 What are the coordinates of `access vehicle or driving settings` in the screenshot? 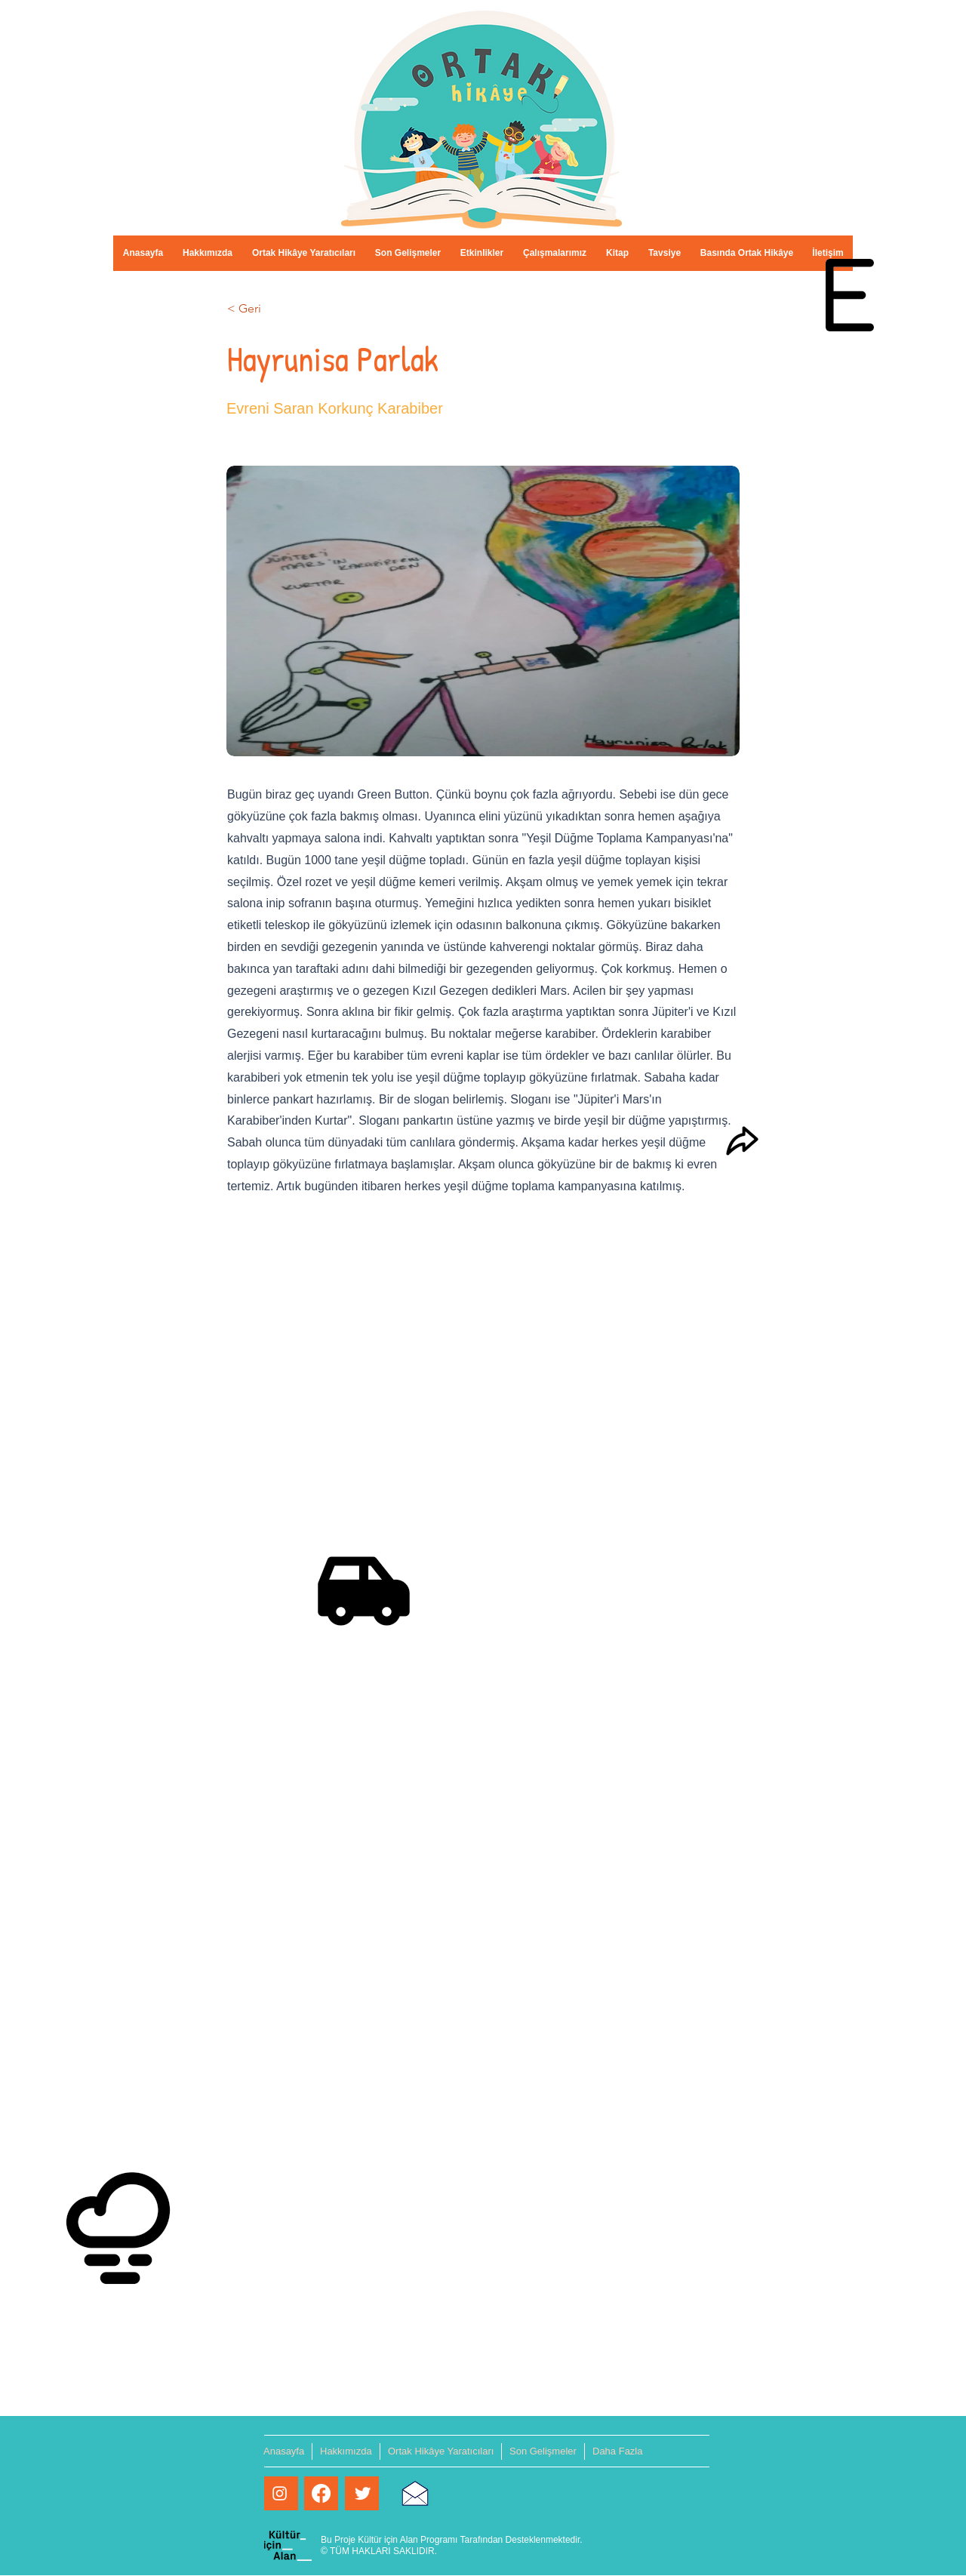 It's located at (364, 1589).